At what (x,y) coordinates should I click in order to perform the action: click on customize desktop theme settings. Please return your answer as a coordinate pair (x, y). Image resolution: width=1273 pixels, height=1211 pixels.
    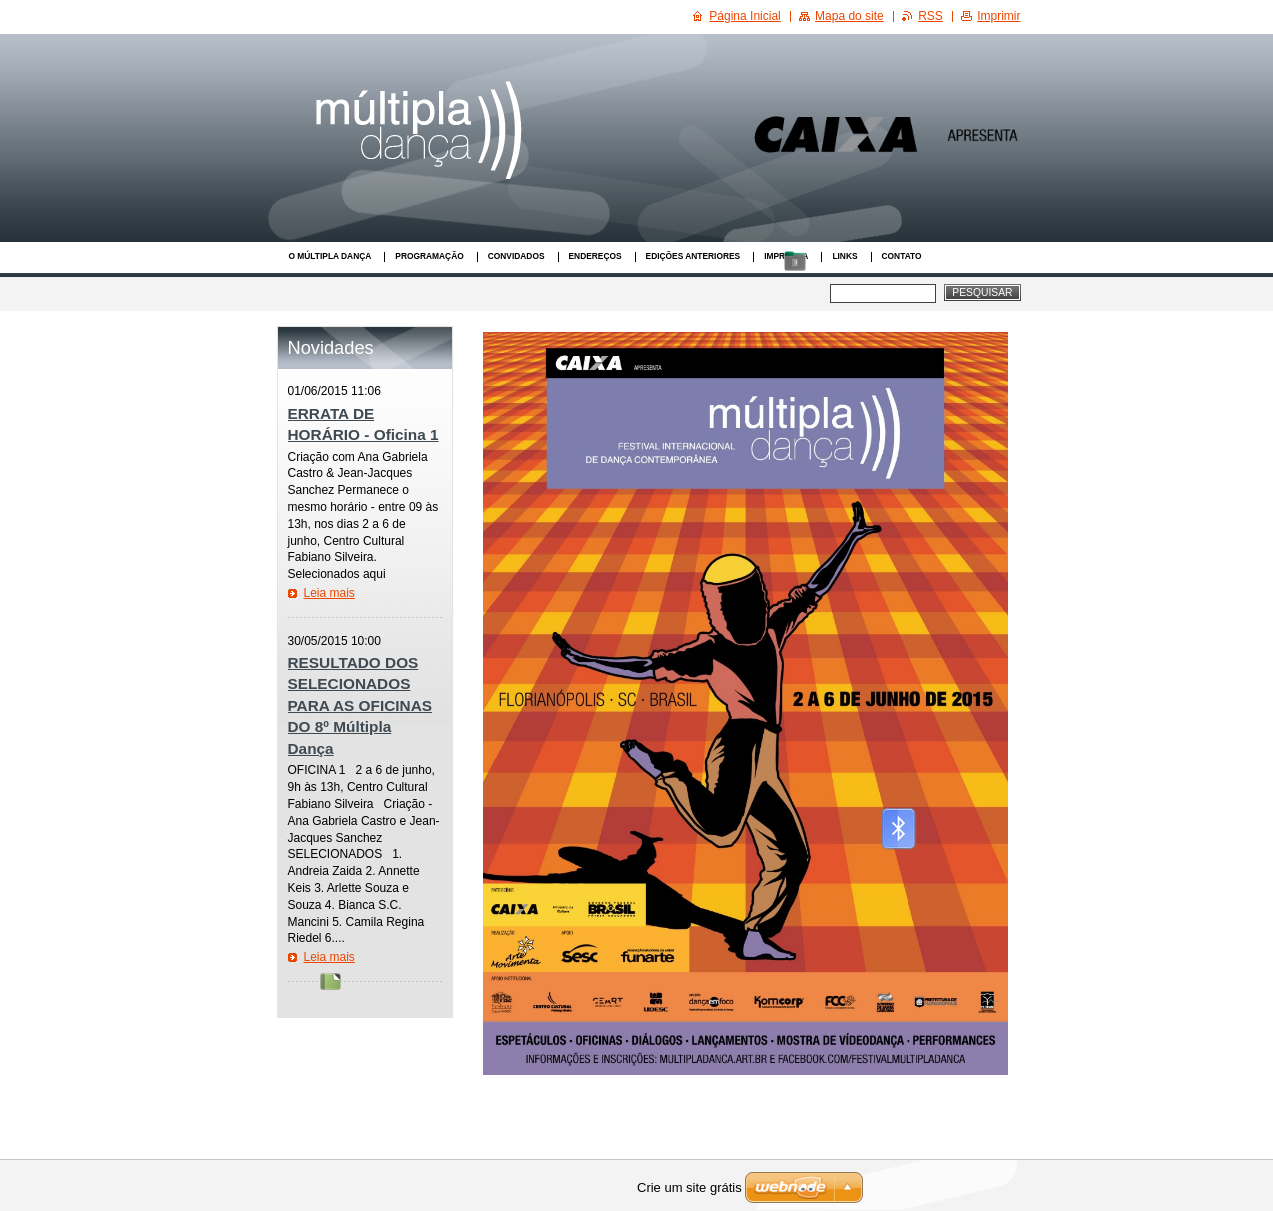
    Looking at the image, I should click on (330, 981).